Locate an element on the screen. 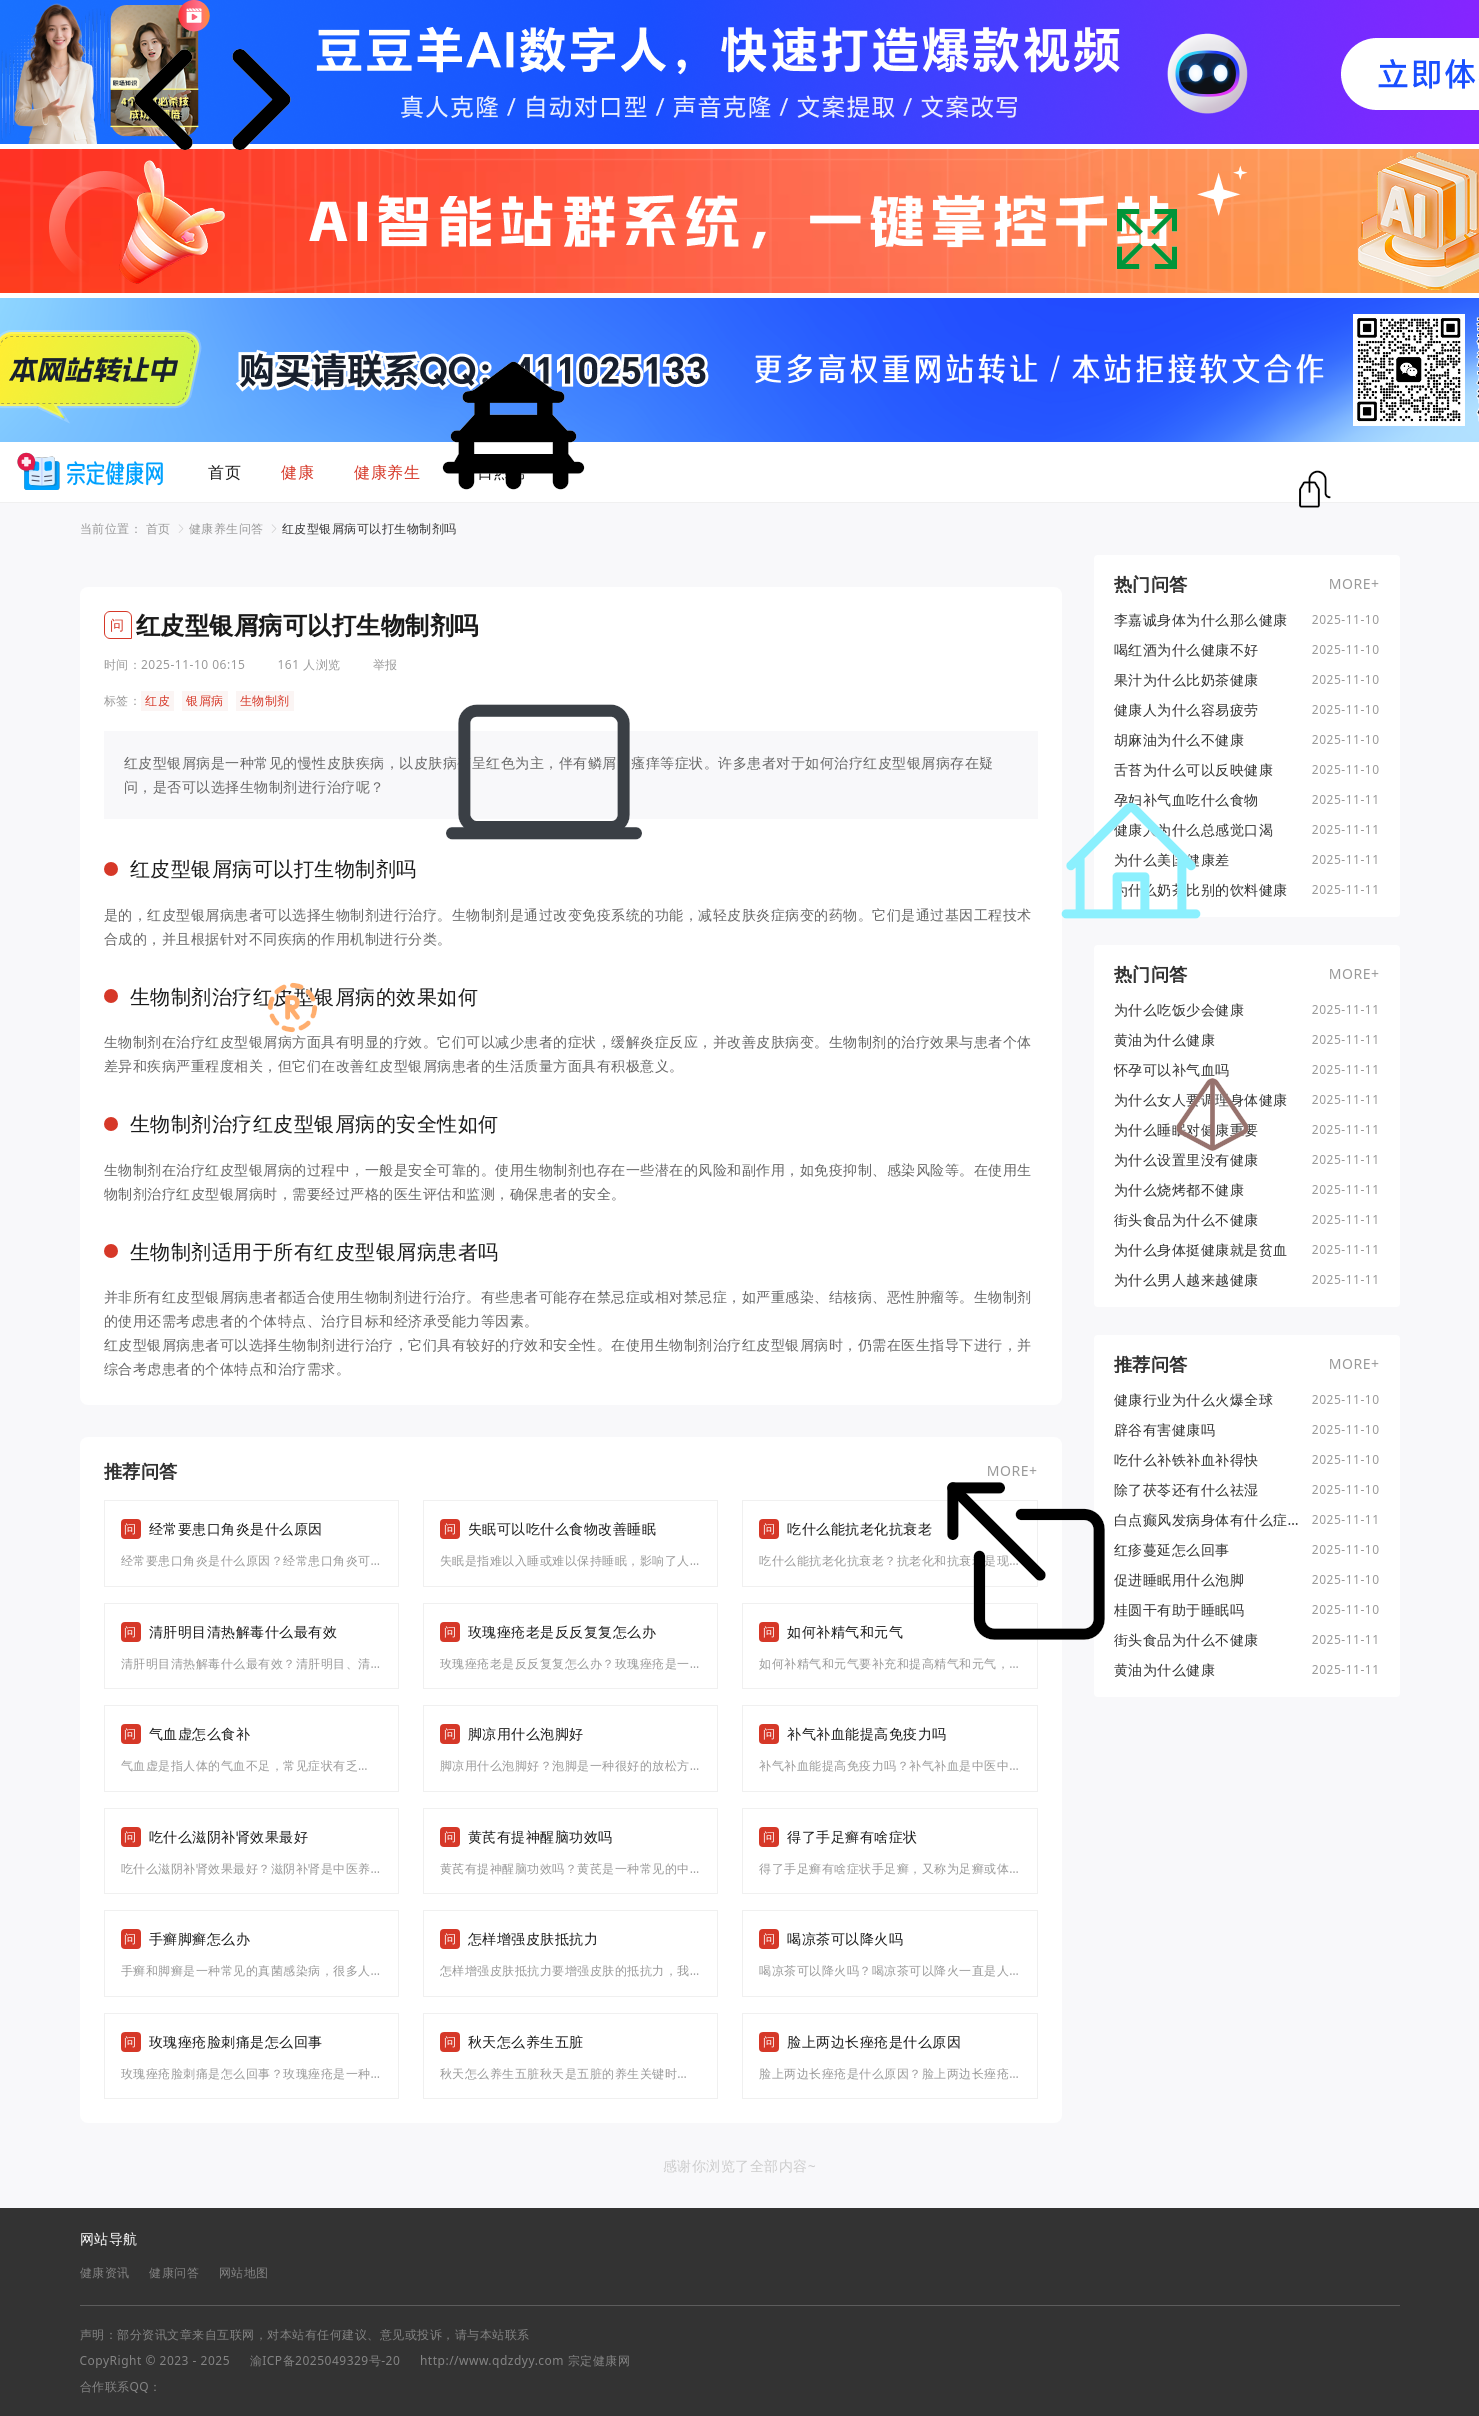 The width and height of the screenshot is (1479, 2416). access 3D modeling or rendering tools is located at coordinates (1212, 1114).